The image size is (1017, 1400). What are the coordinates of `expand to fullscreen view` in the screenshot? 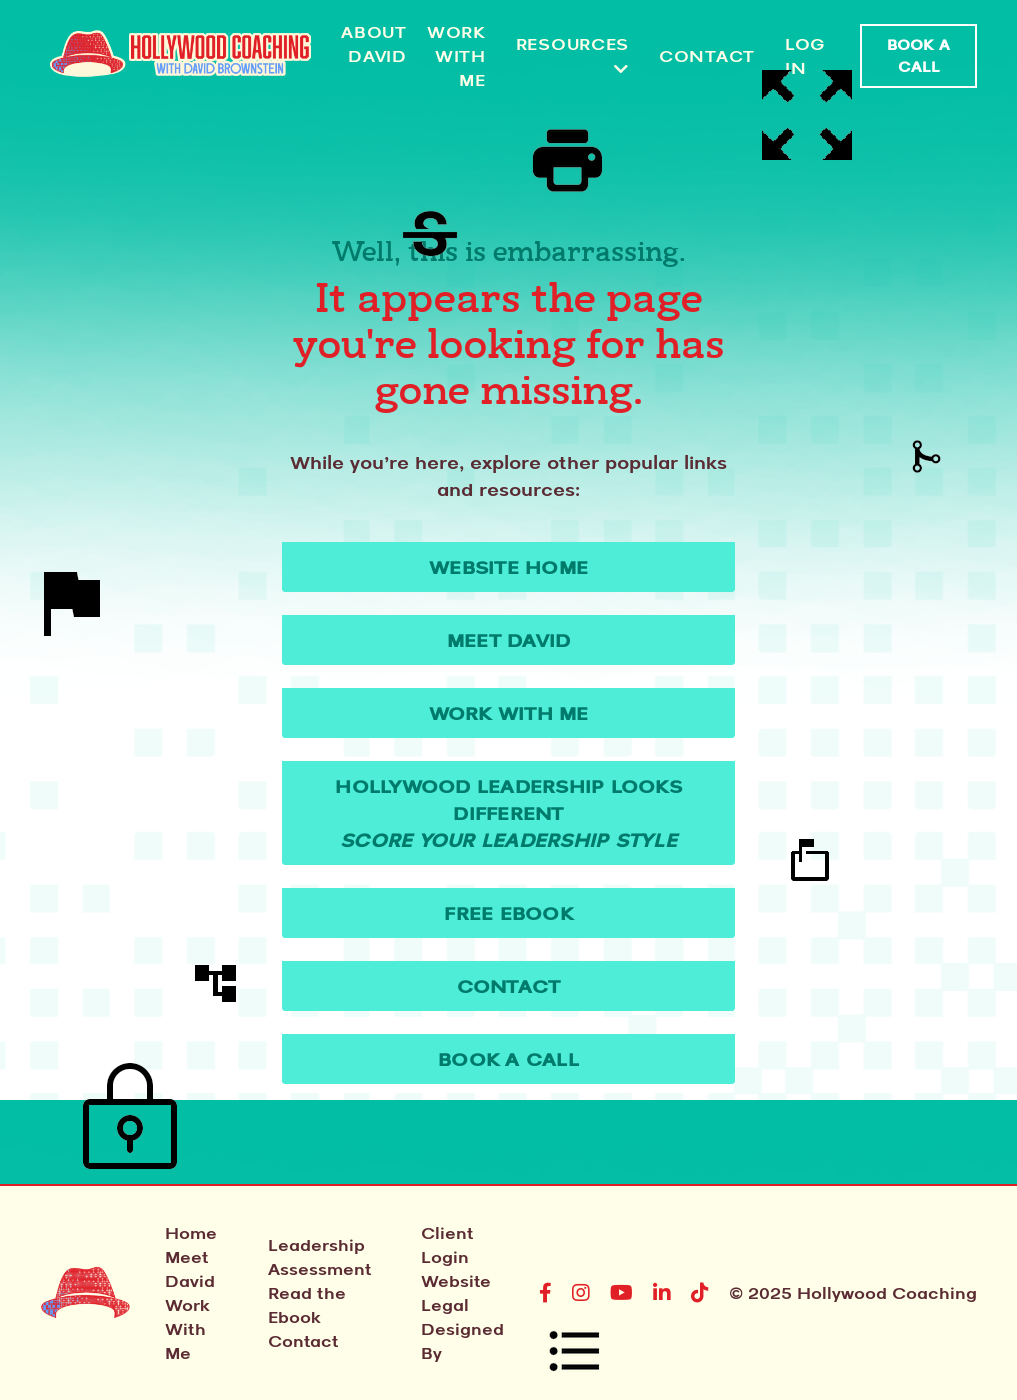 It's located at (807, 115).